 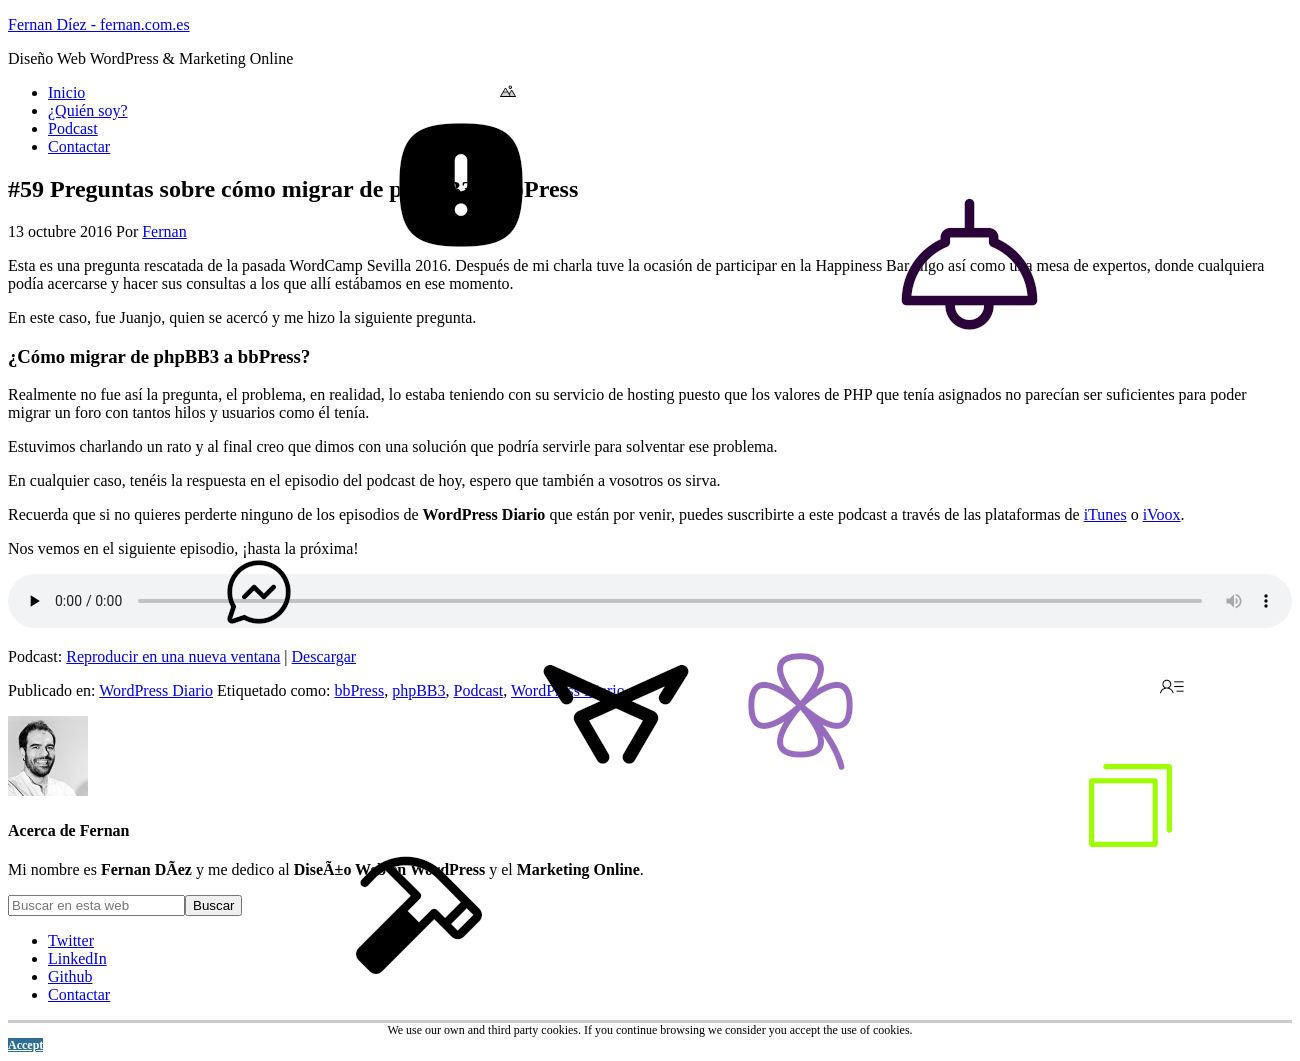 I want to click on view photos or image gallery, so click(x=508, y=92).